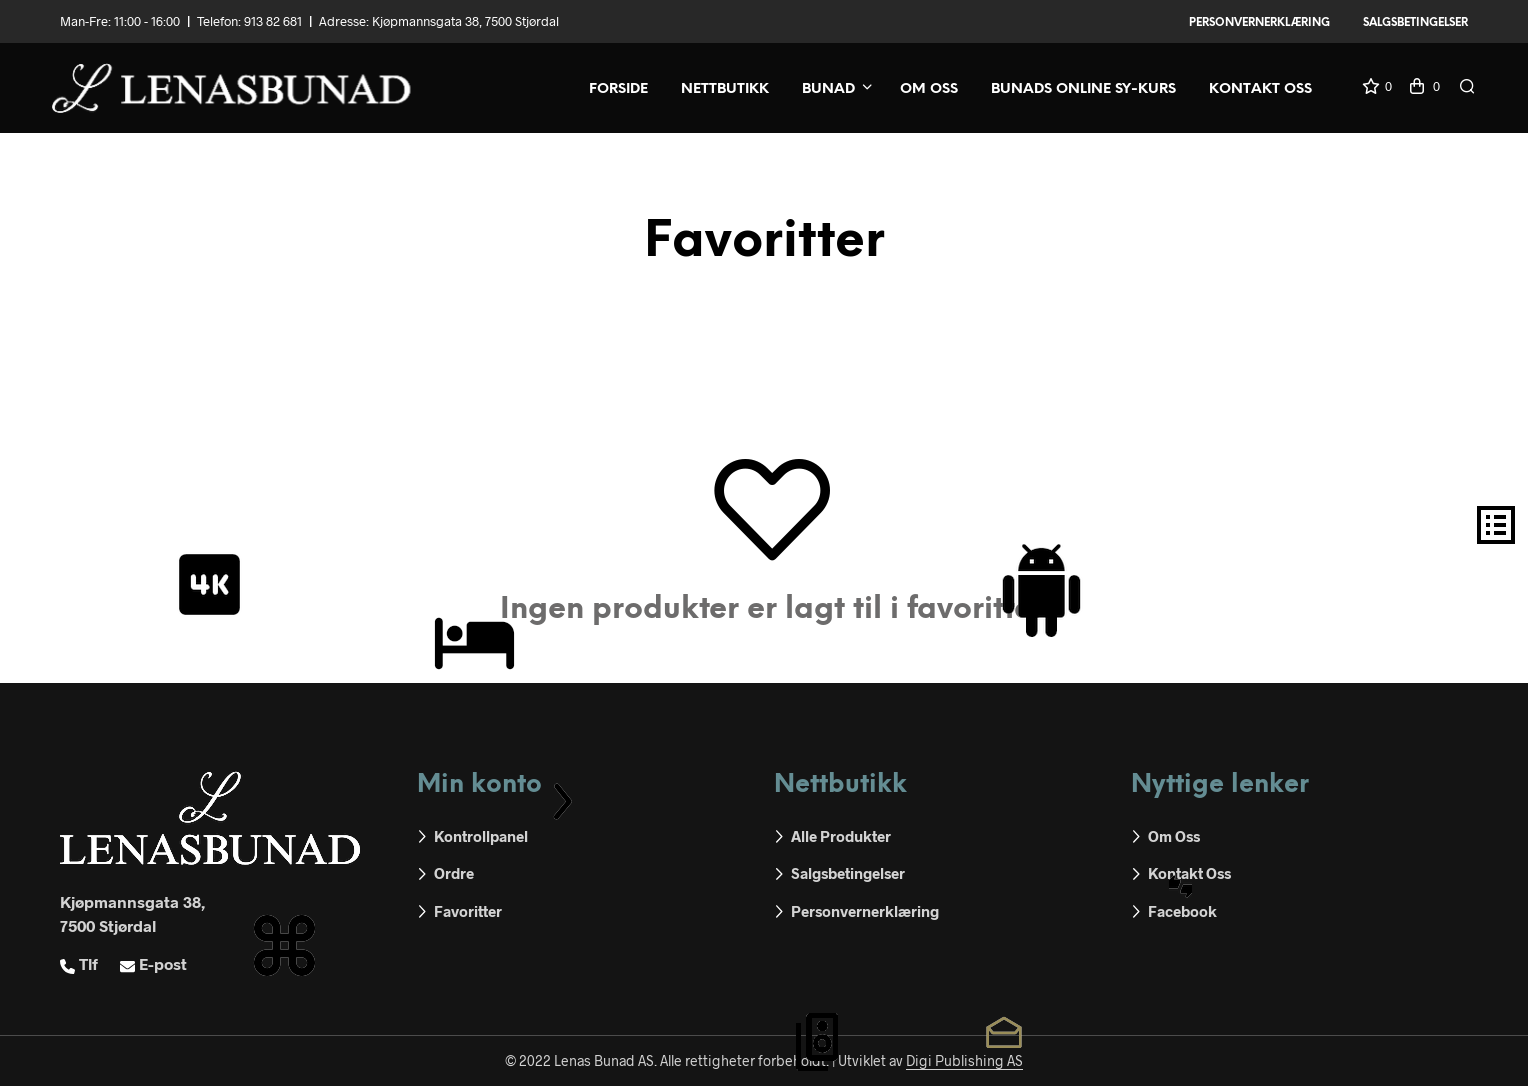 This screenshot has height=1086, width=1528. I want to click on access keyboard shortcuts, so click(284, 945).